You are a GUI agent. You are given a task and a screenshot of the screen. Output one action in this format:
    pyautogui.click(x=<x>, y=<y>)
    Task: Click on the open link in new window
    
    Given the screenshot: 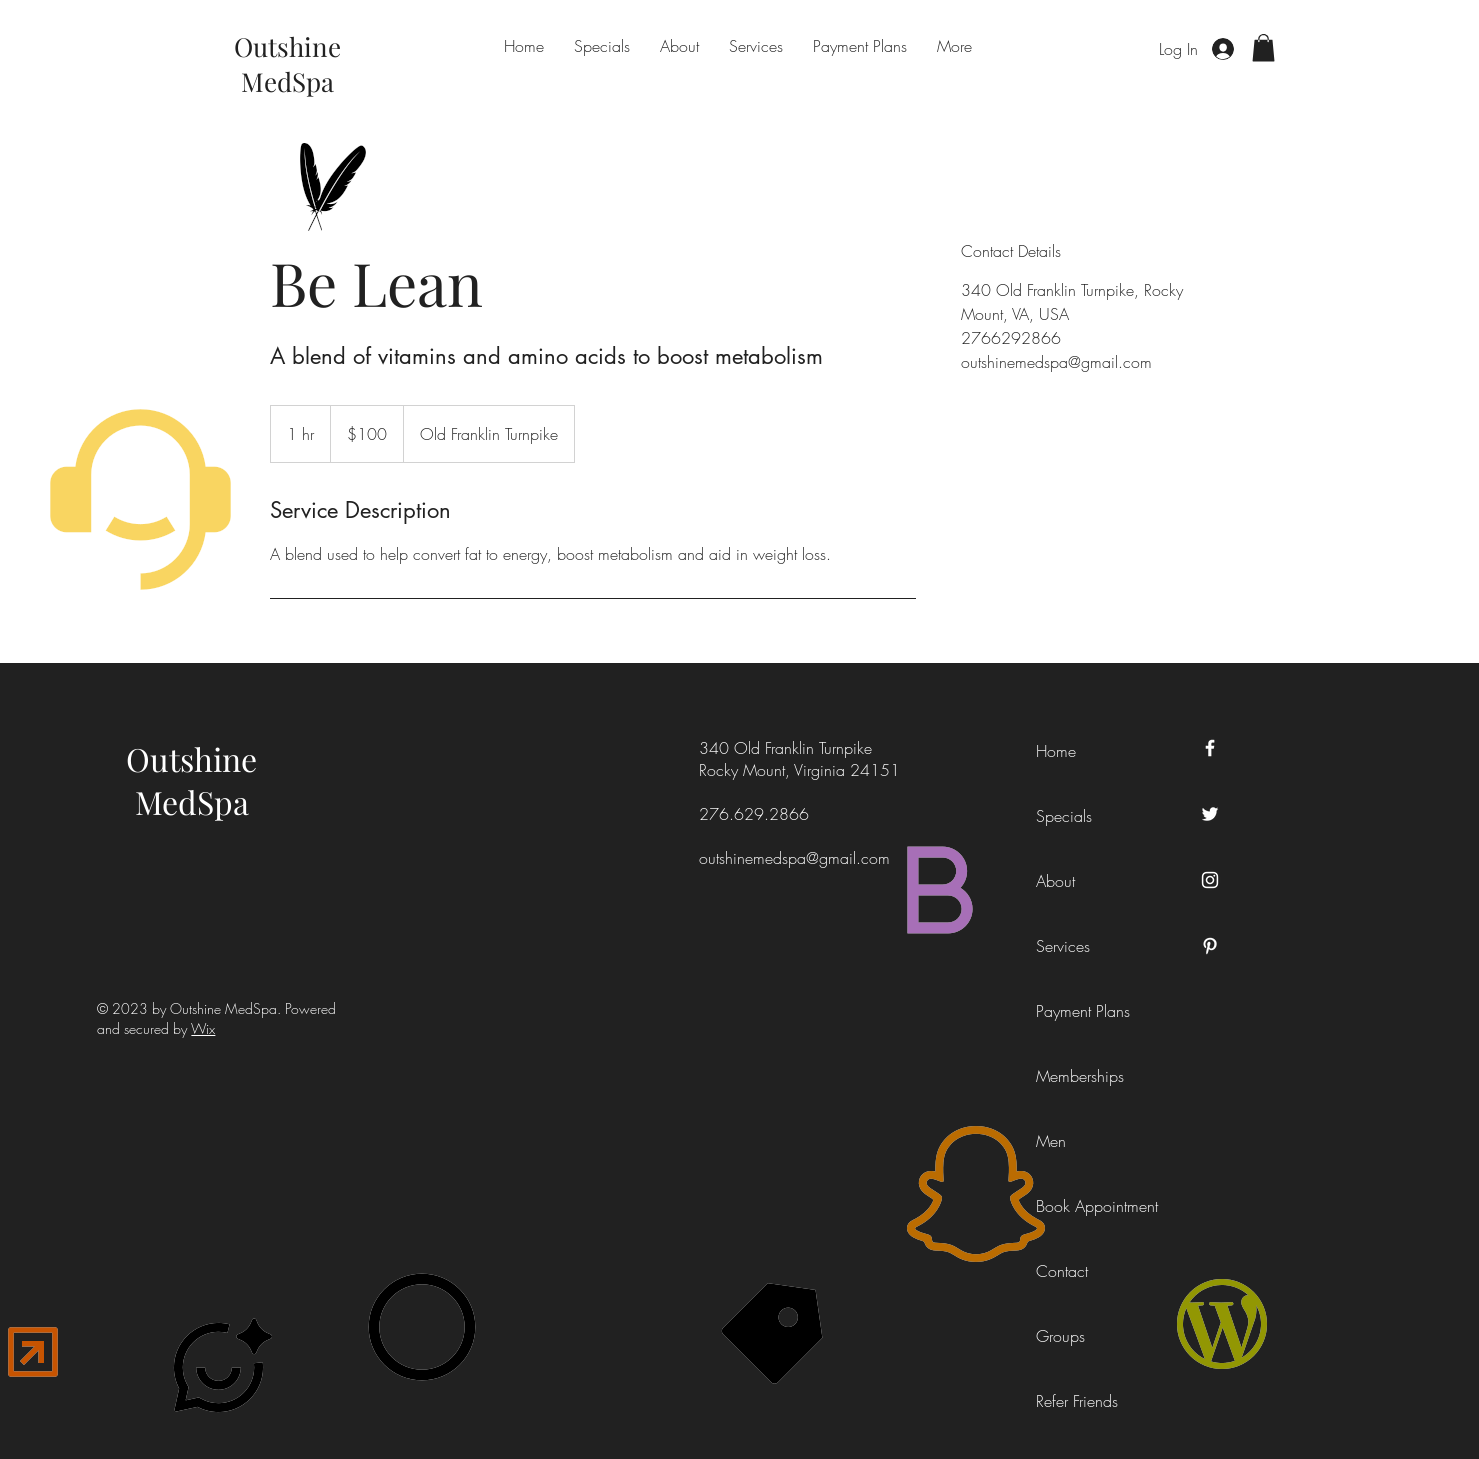 What is the action you would take?
    pyautogui.click(x=33, y=1352)
    